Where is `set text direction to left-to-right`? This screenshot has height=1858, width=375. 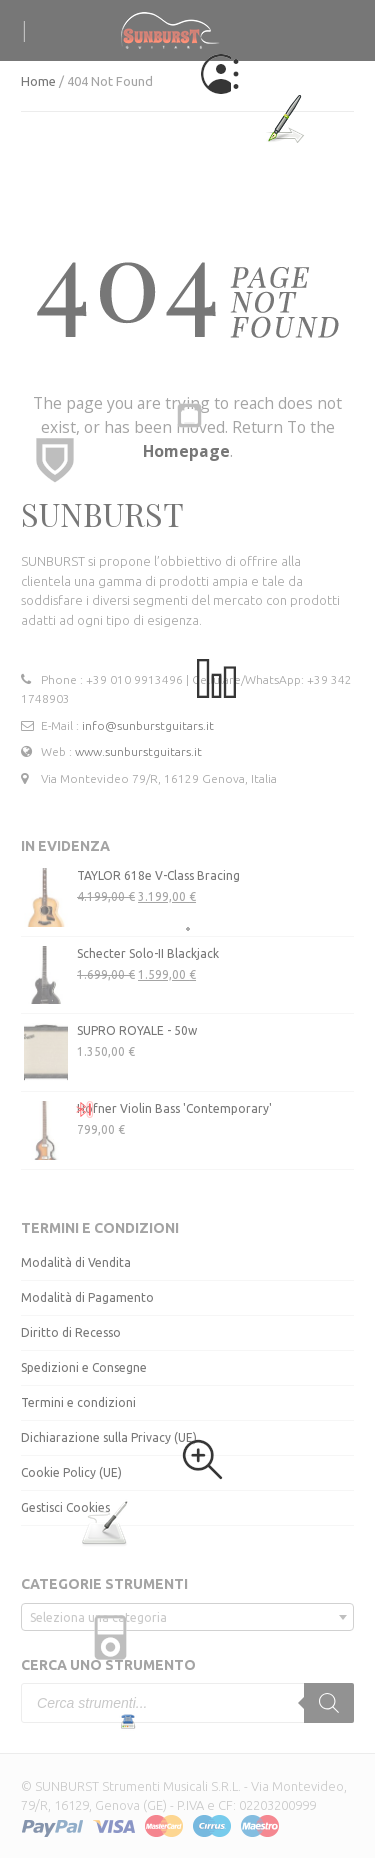
set text direction to left-to-right is located at coordinates (284, 119).